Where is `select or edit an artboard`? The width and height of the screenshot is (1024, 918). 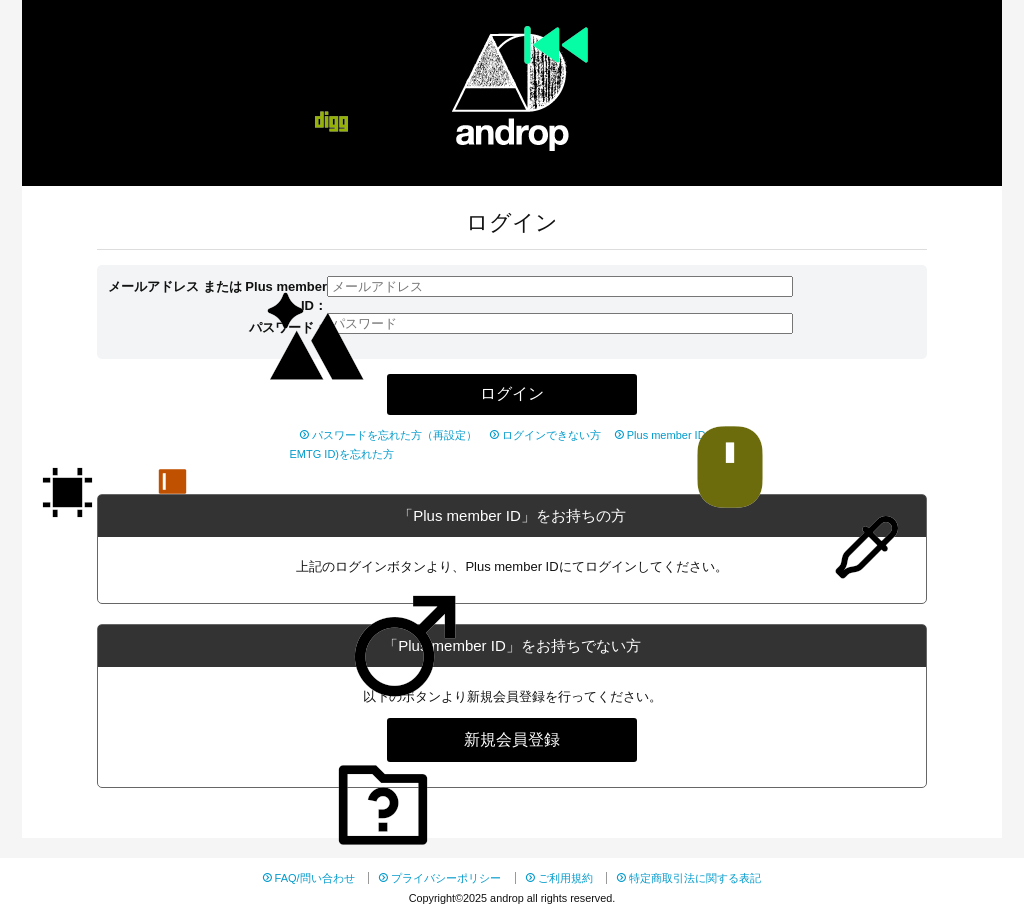
select or edit an artboard is located at coordinates (67, 492).